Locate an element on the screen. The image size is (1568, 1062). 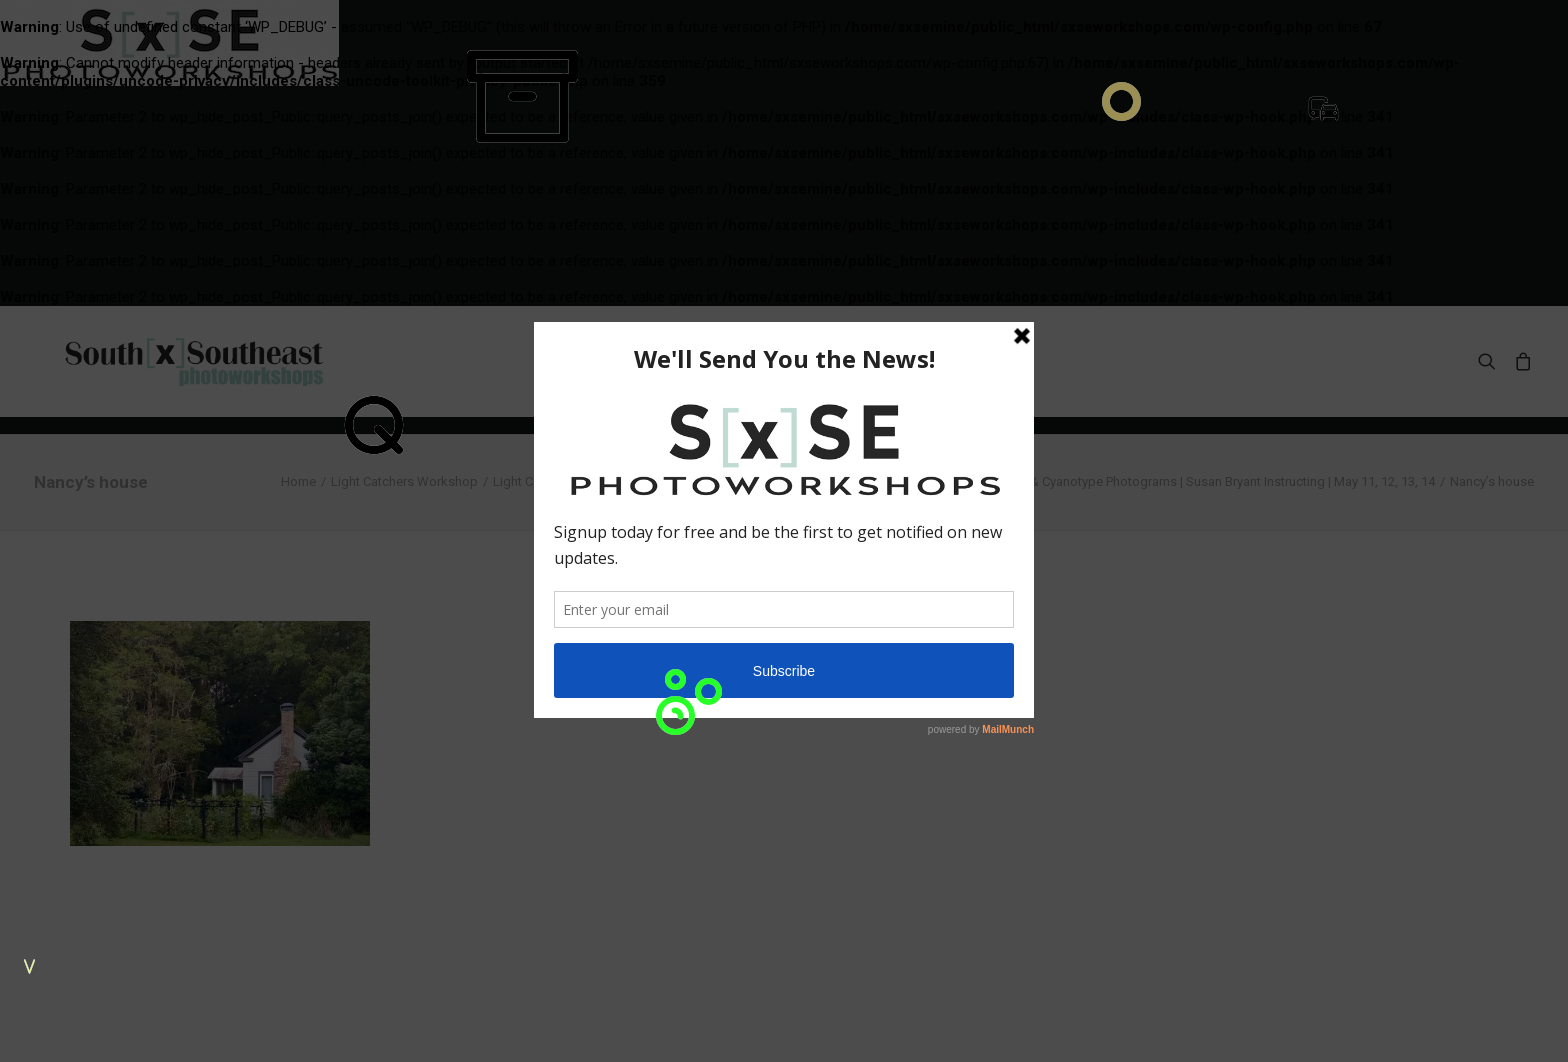
archive this item is located at coordinates (522, 96).